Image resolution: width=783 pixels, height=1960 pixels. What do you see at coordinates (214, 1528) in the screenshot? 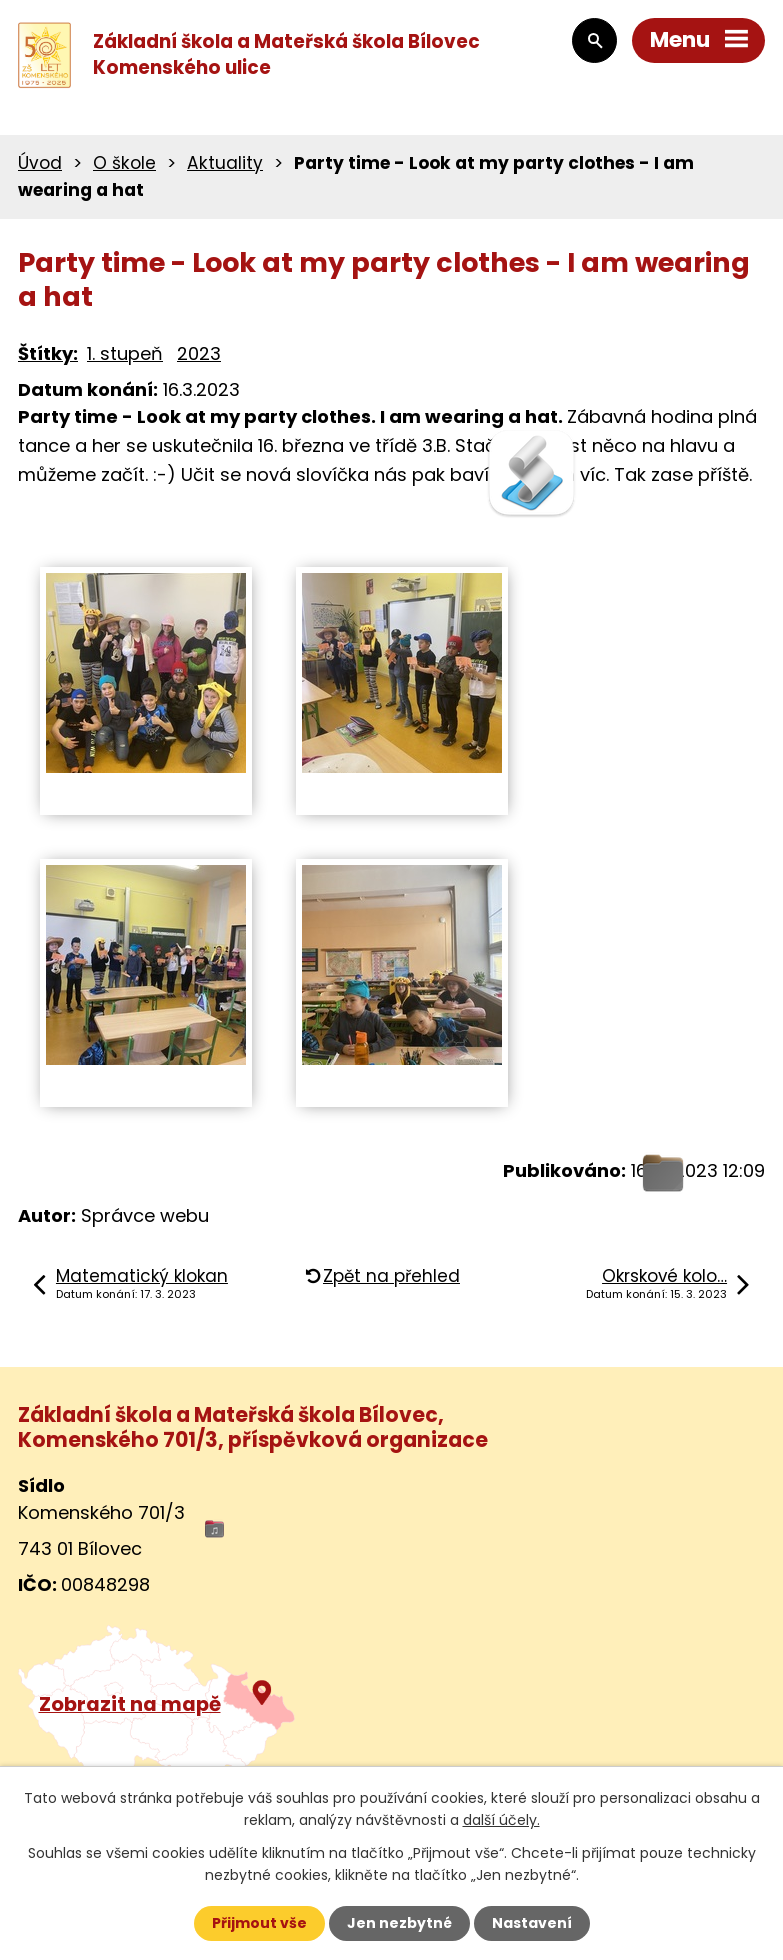
I see `open your music folder` at bounding box center [214, 1528].